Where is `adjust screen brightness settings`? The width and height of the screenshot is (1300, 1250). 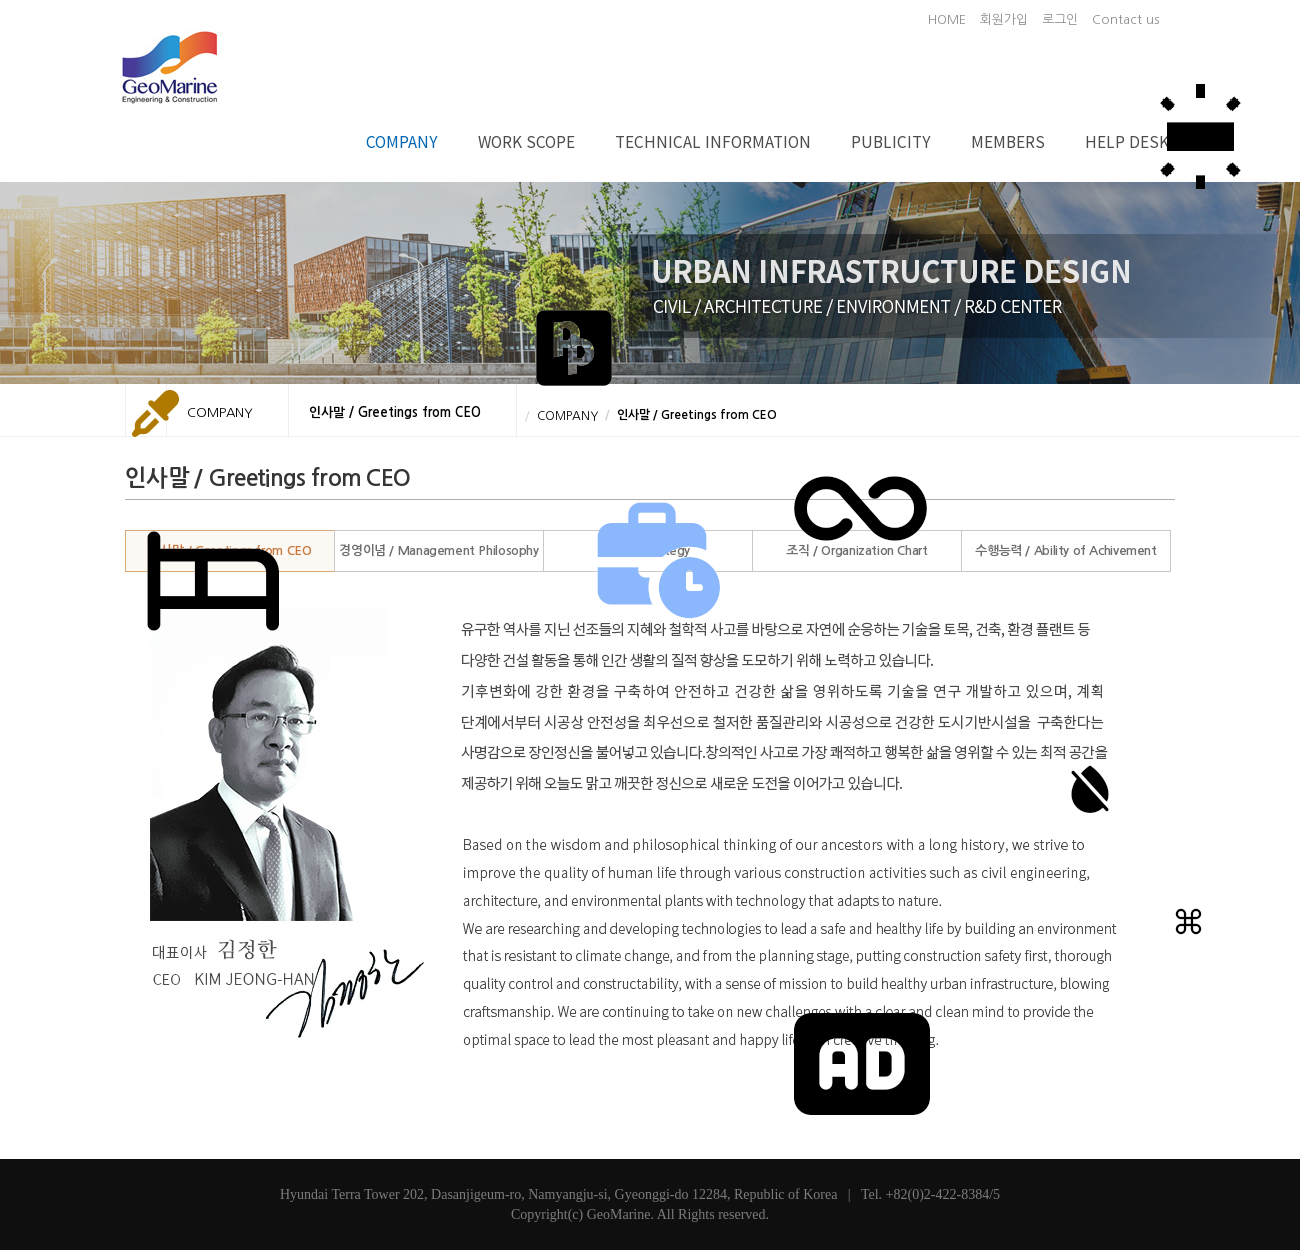
adjust screen brightness settings is located at coordinates (1200, 136).